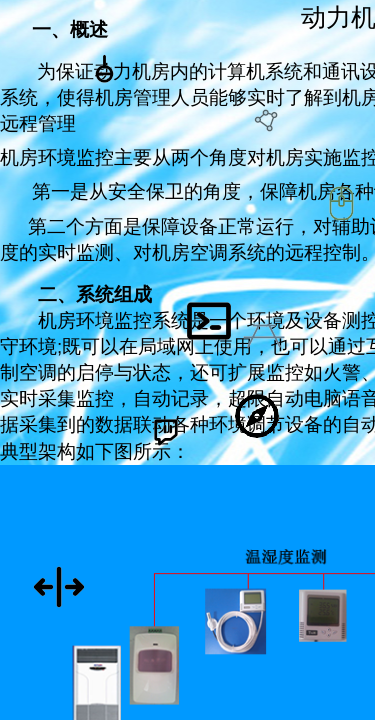 The height and width of the screenshot is (720, 375). What do you see at coordinates (209, 321) in the screenshot?
I see `open the command line terminal` at bounding box center [209, 321].